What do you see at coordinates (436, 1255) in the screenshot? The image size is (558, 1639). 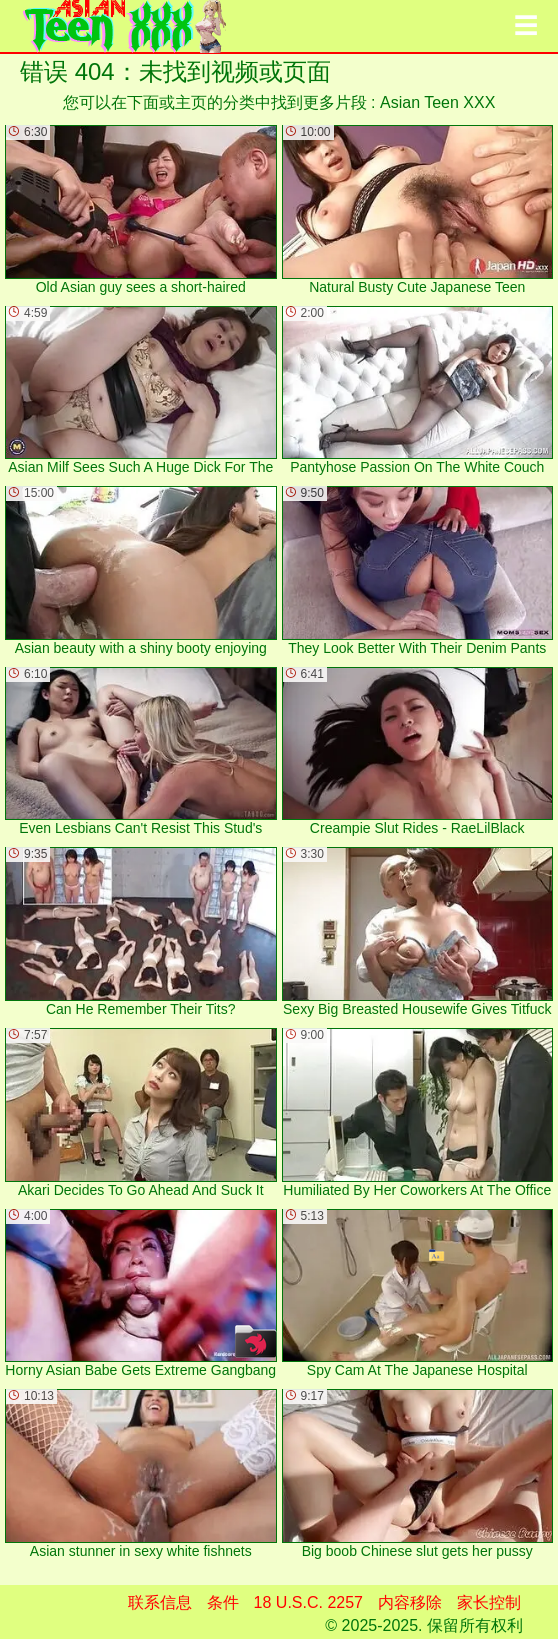 I see `open fonts folder` at bounding box center [436, 1255].